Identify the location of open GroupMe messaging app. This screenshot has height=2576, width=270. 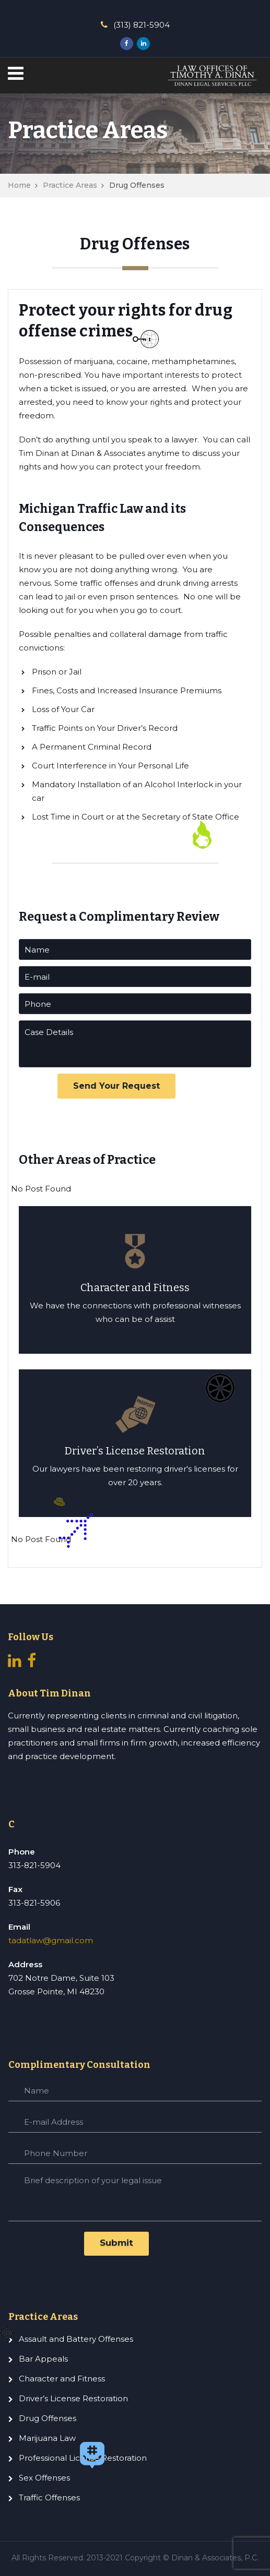
(92, 2455).